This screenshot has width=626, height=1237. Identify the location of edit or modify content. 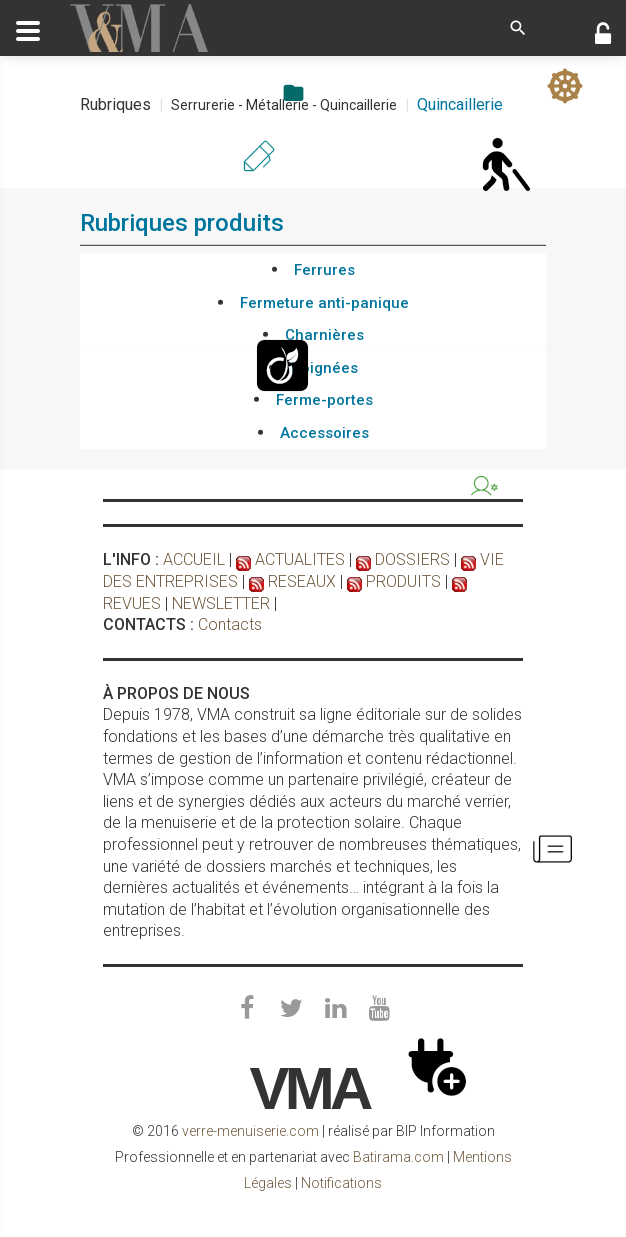
(258, 156).